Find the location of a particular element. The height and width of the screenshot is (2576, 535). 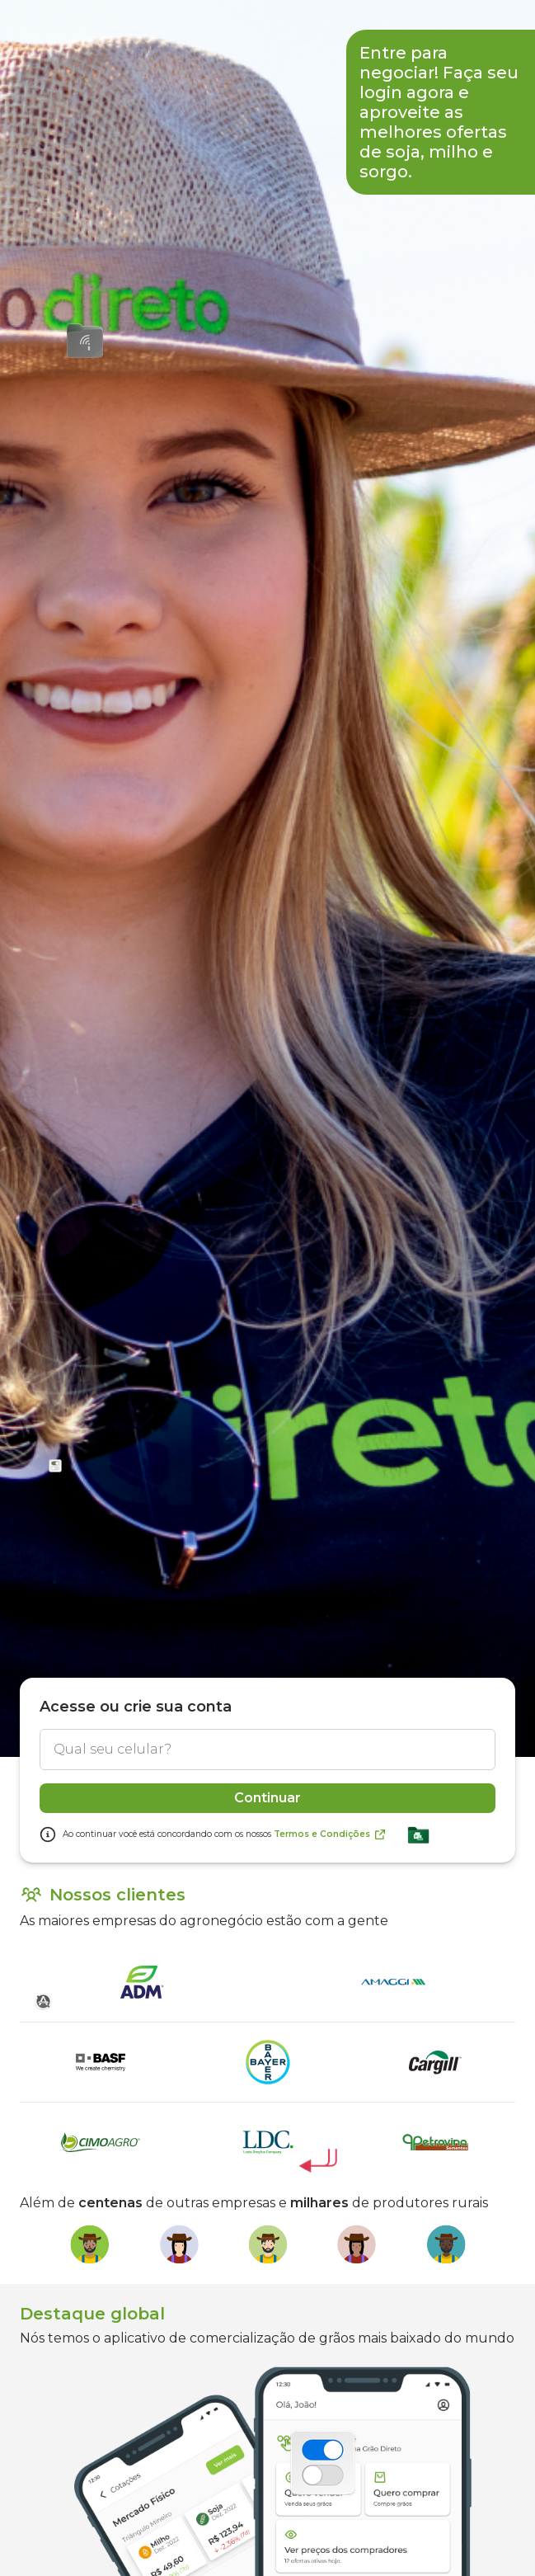

open the software updater application is located at coordinates (43, 2001).